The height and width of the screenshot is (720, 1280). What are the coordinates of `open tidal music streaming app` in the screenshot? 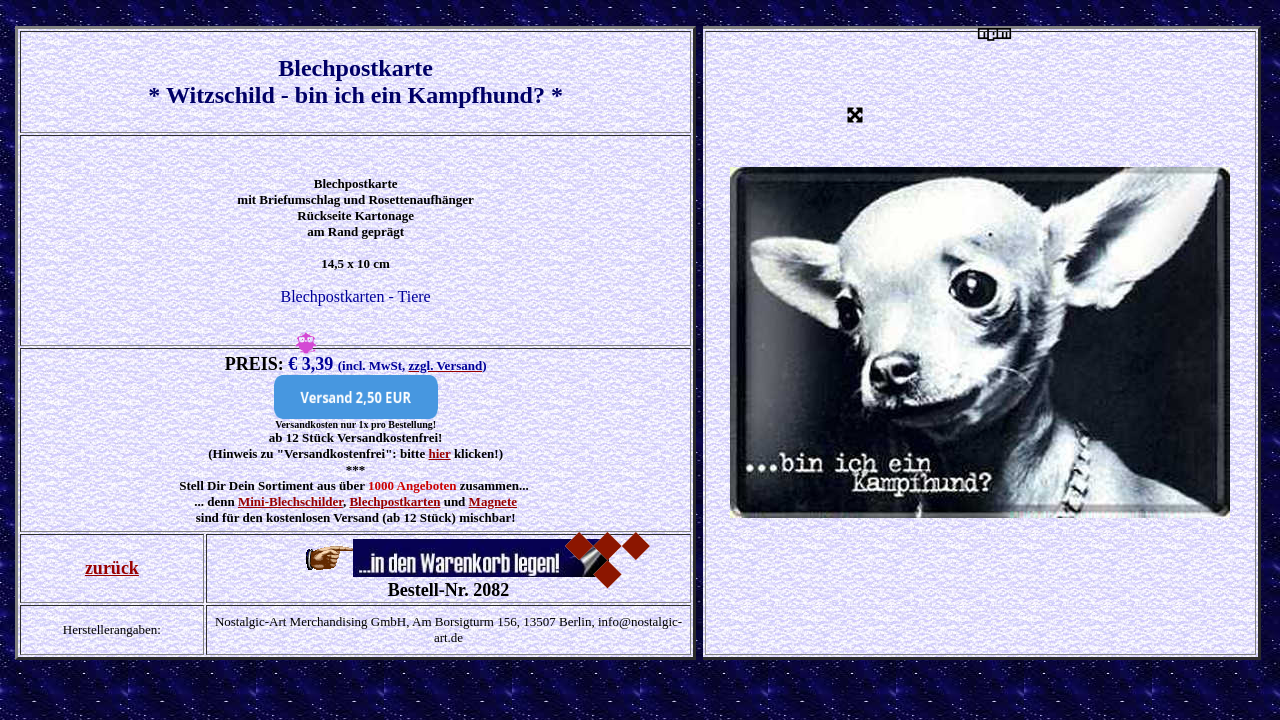 It's located at (607, 559).